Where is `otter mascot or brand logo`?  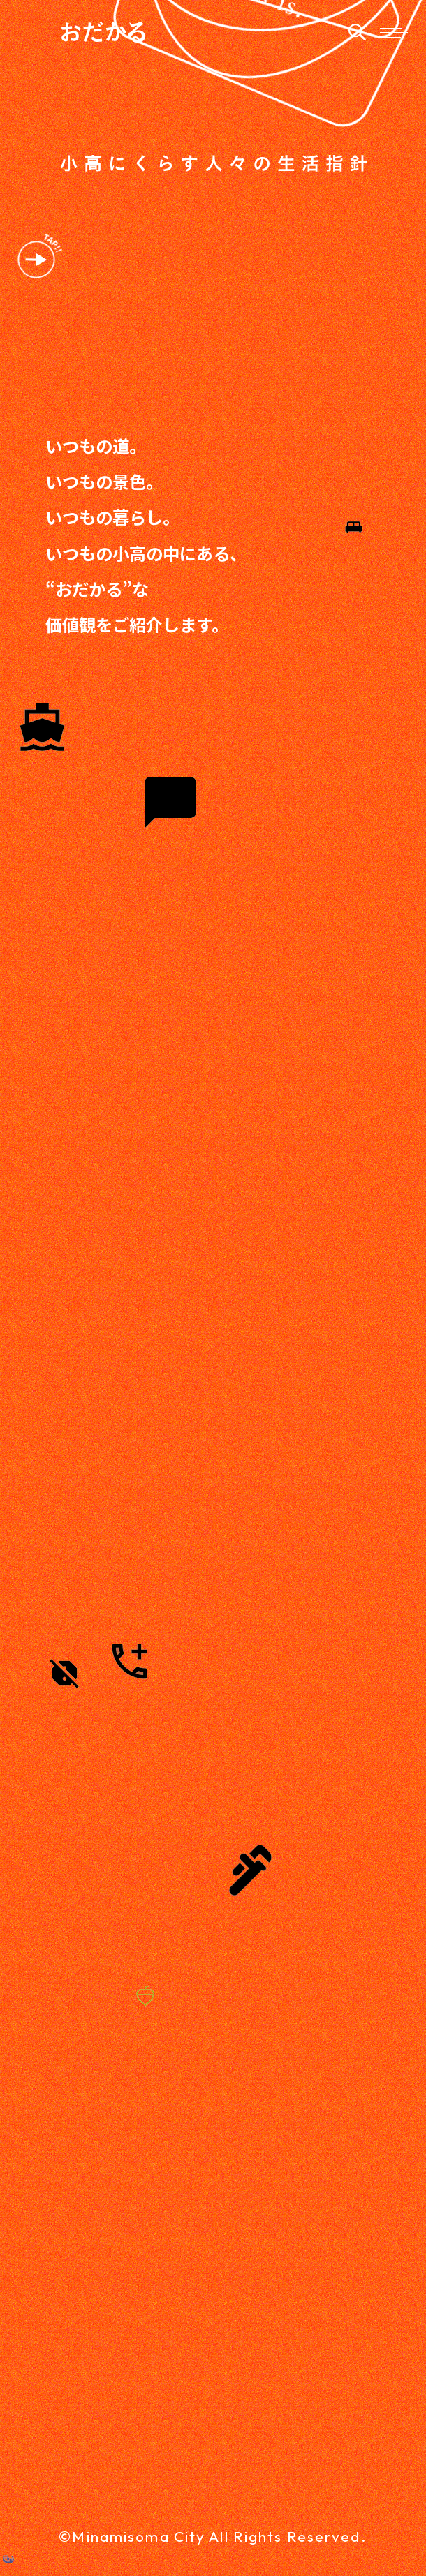 otter mascot or brand logo is located at coordinates (8, 2559).